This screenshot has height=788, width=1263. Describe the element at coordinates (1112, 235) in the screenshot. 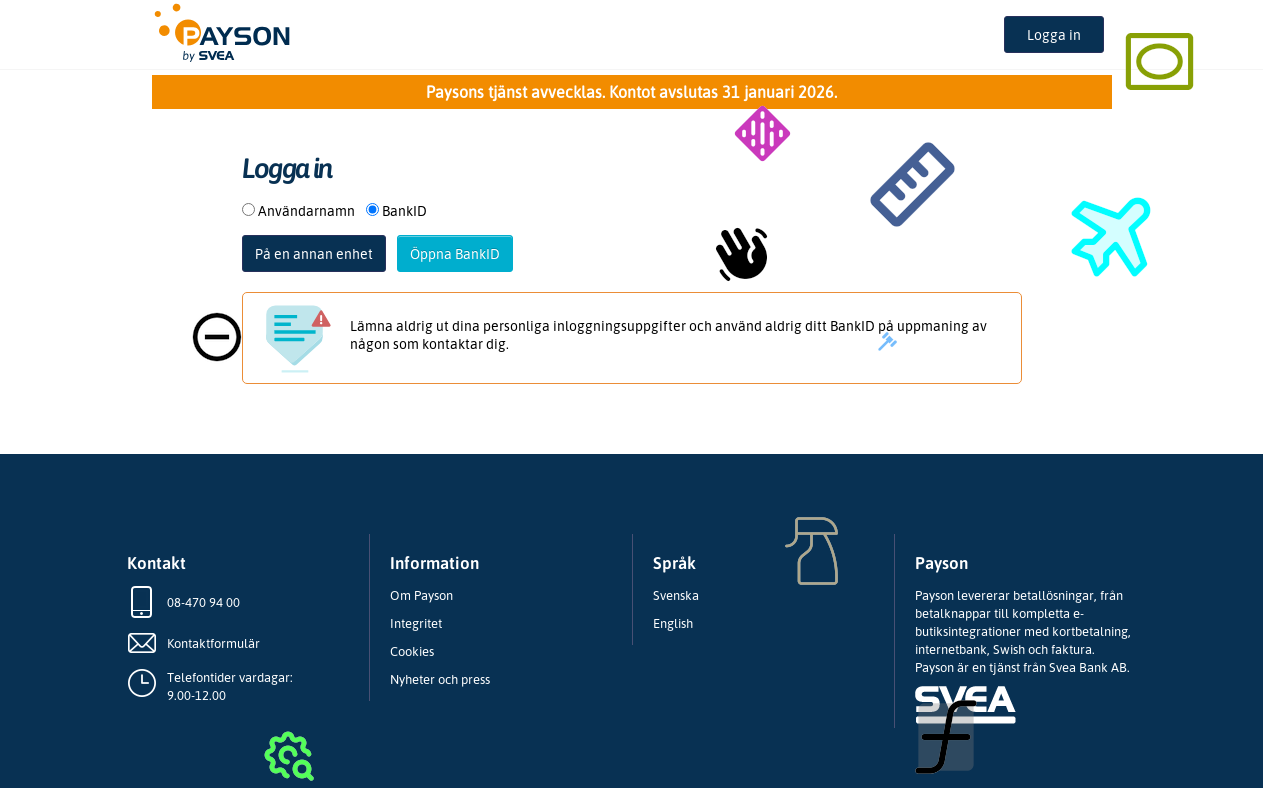

I see `enable airplane mode` at that location.